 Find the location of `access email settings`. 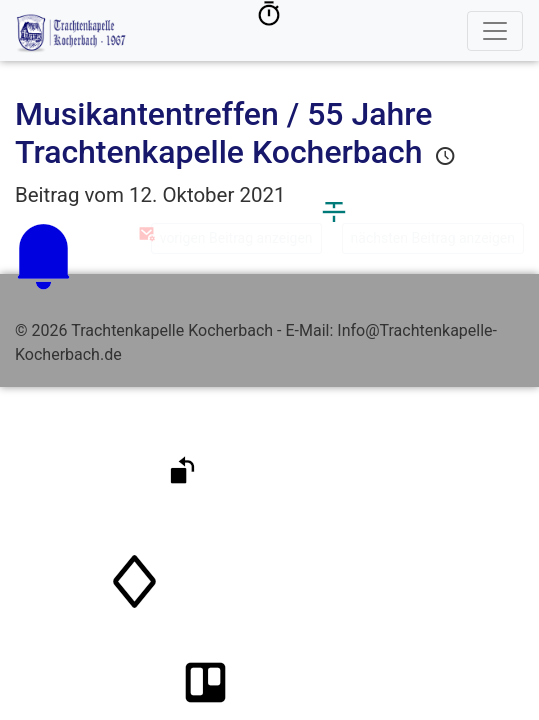

access email settings is located at coordinates (146, 233).